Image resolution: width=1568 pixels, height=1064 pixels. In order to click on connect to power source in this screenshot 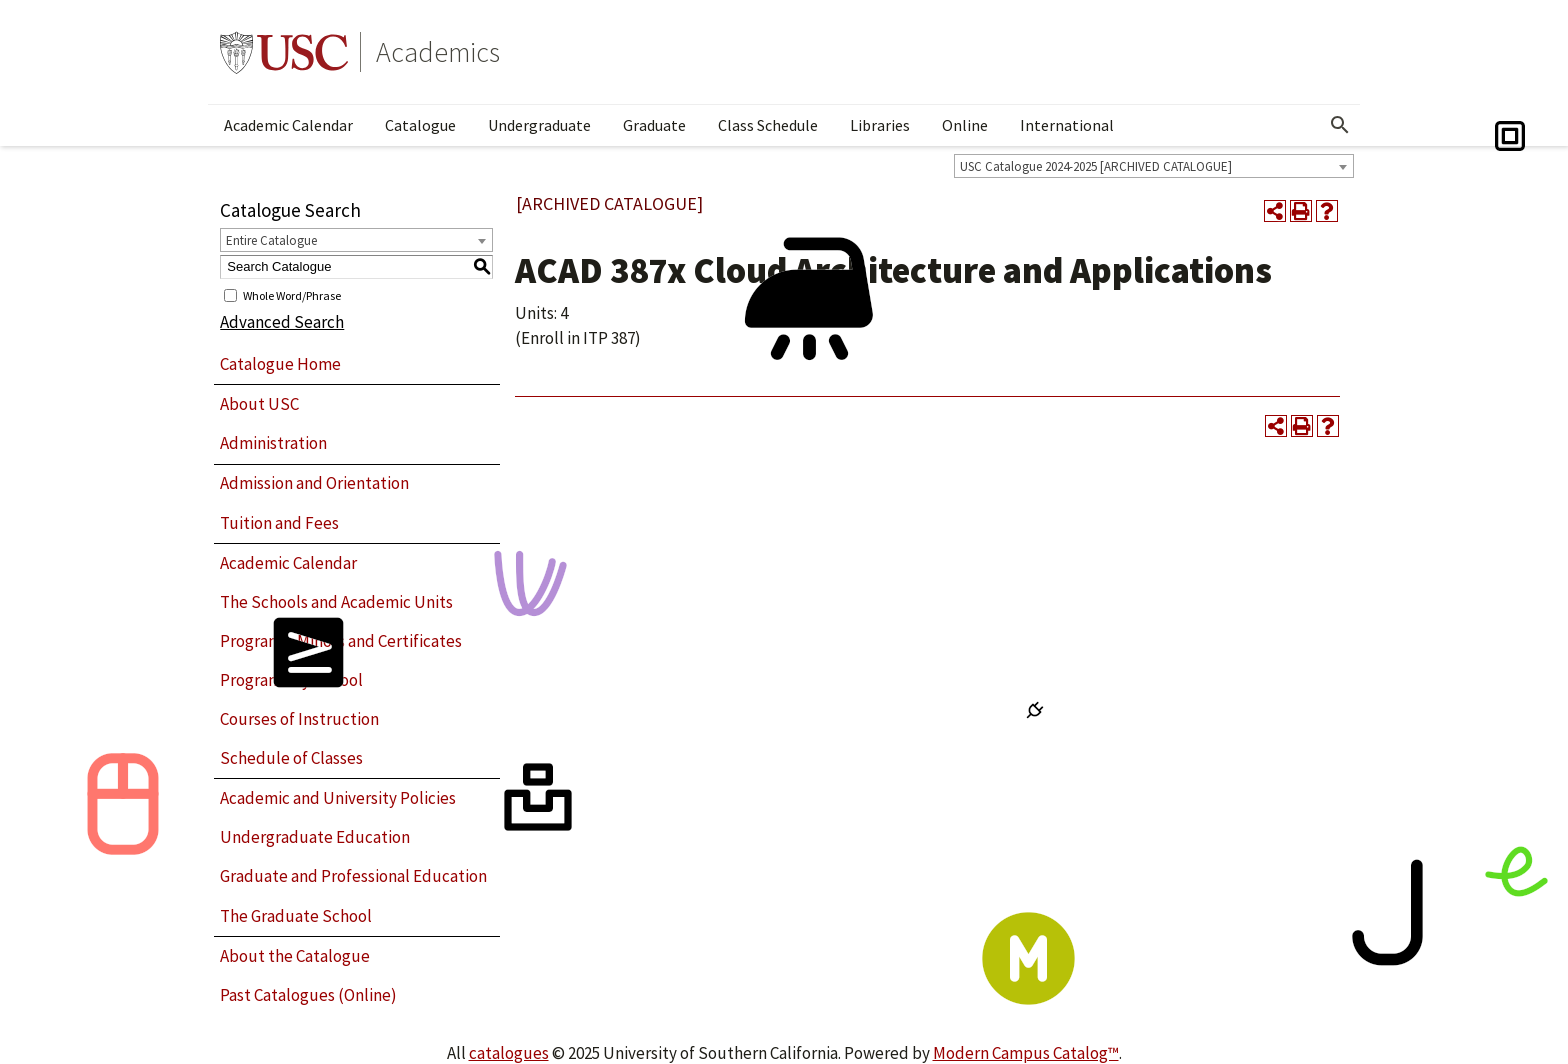, I will do `click(1035, 710)`.